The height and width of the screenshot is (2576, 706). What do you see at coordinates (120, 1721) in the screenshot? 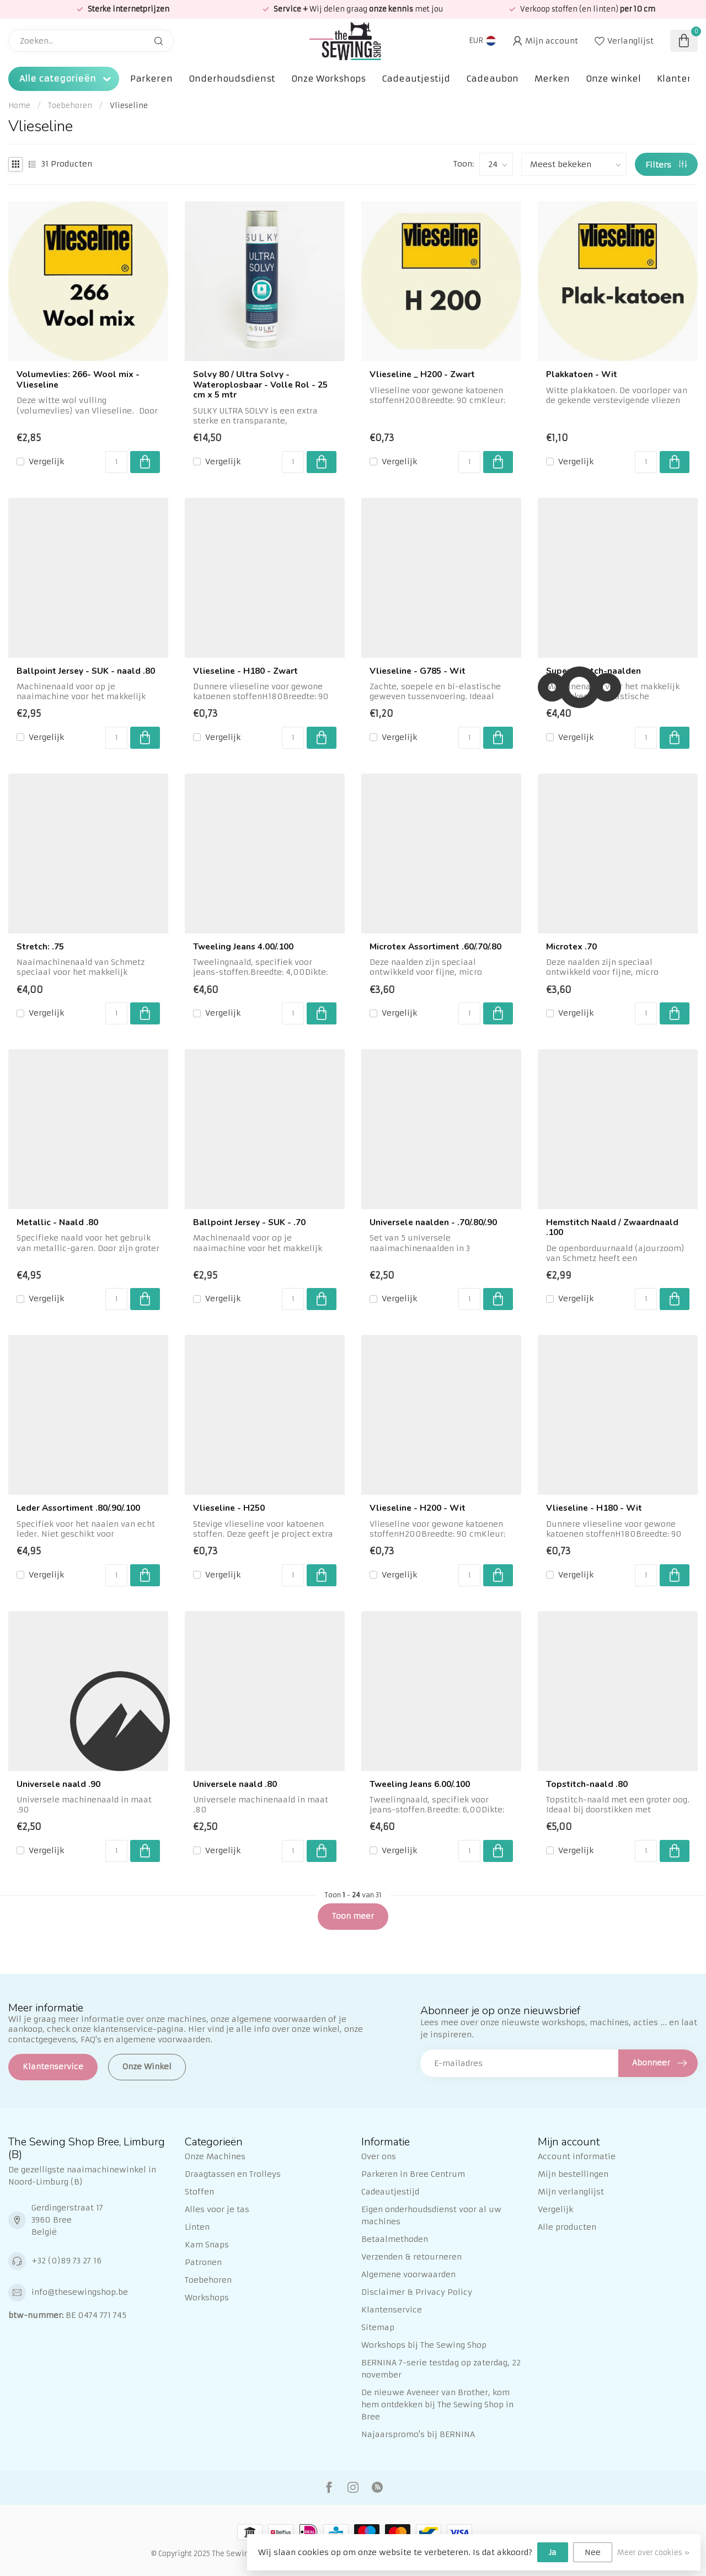
I see `launch cinnamon desktop environment` at bounding box center [120, 1721].